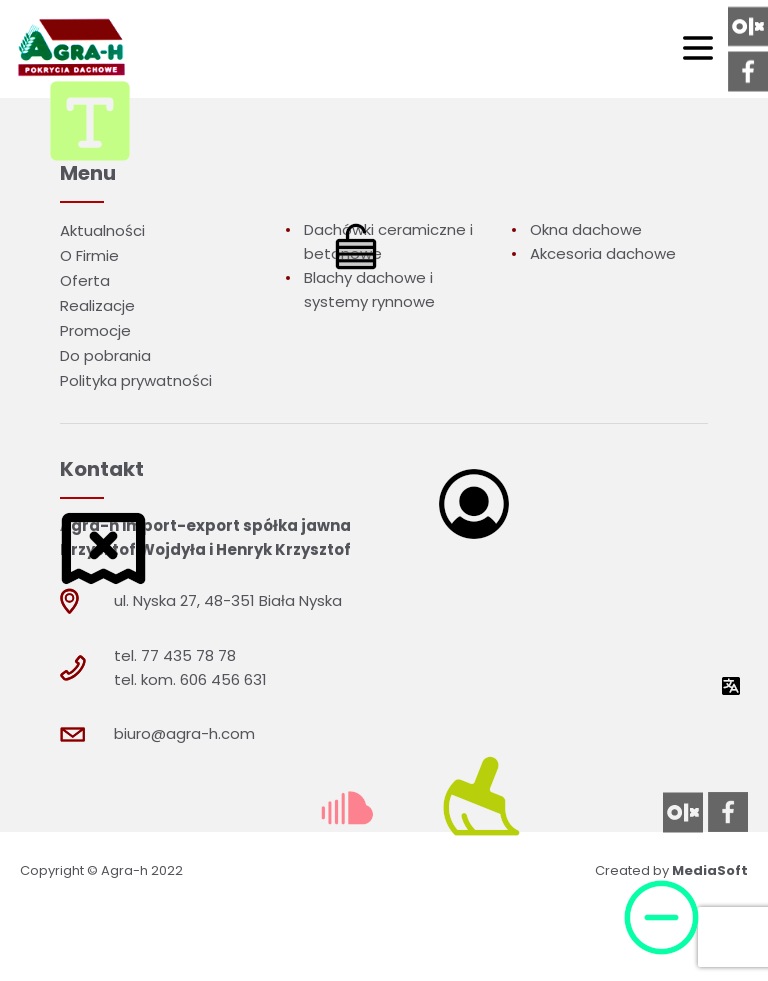  Describe the element at coordinates (731, 686) in the screenshot. I see `translate text to another language` at that location.